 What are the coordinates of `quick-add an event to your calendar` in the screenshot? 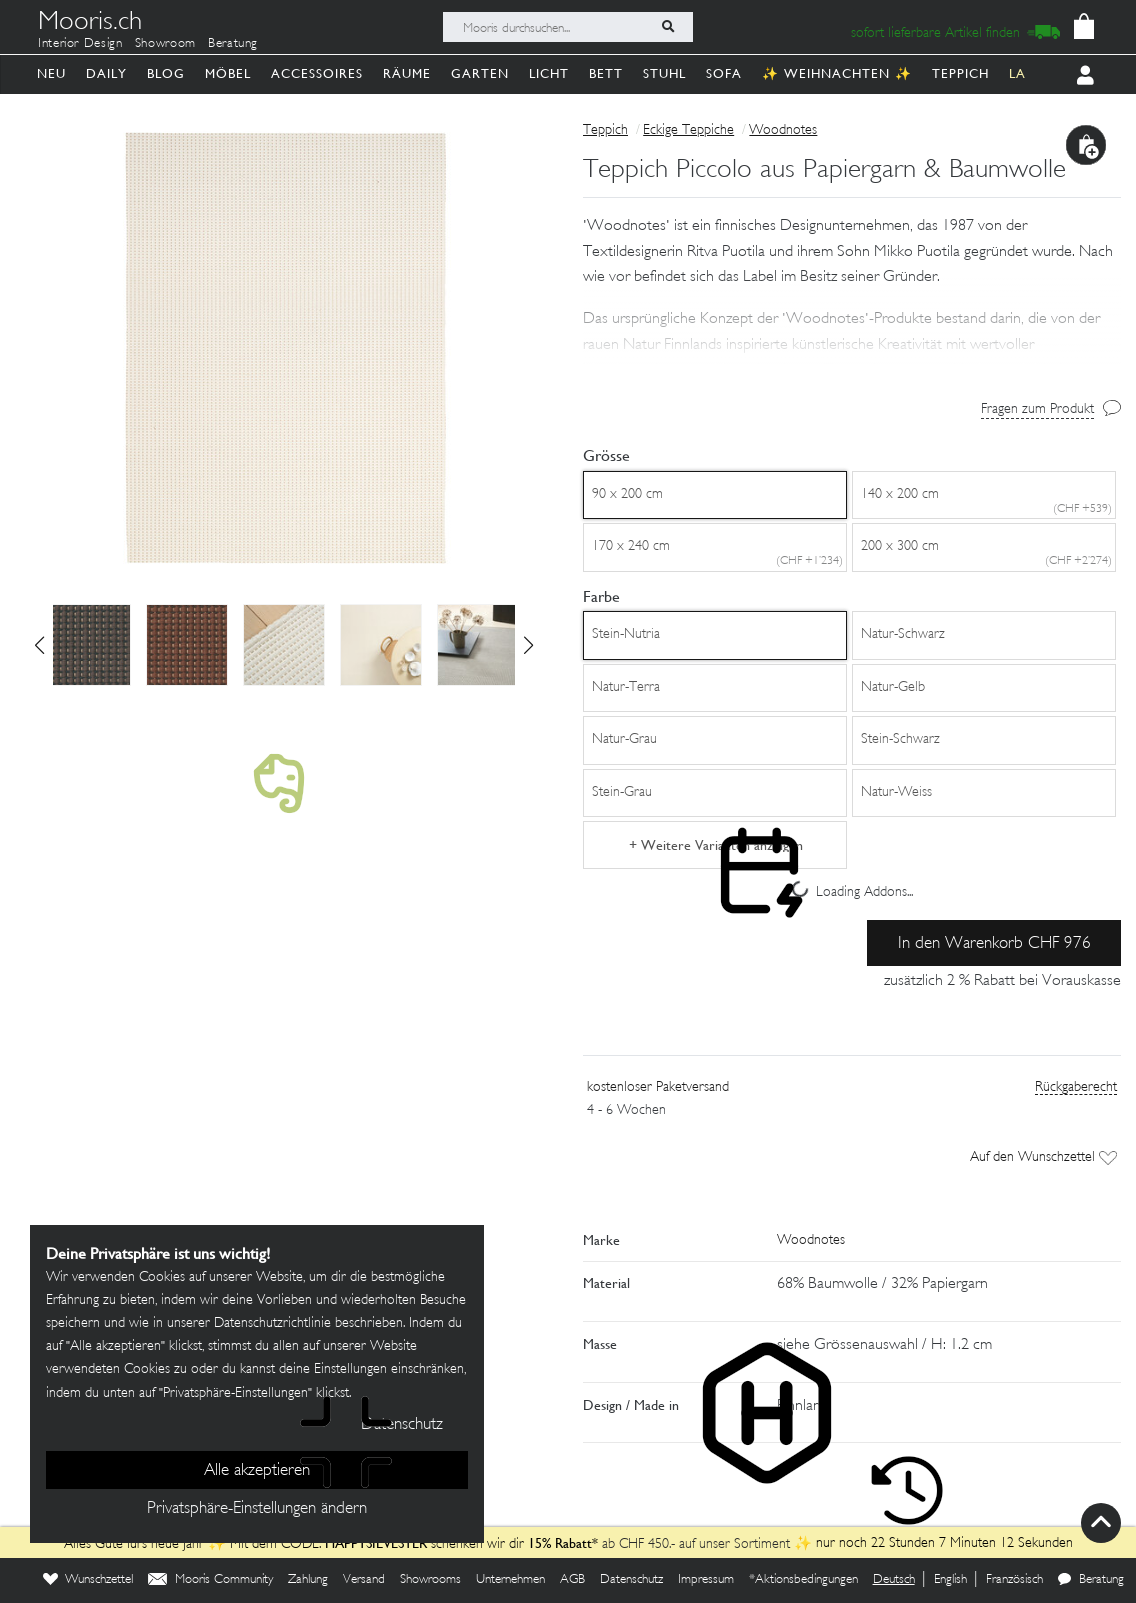 It's located at (759, 870).